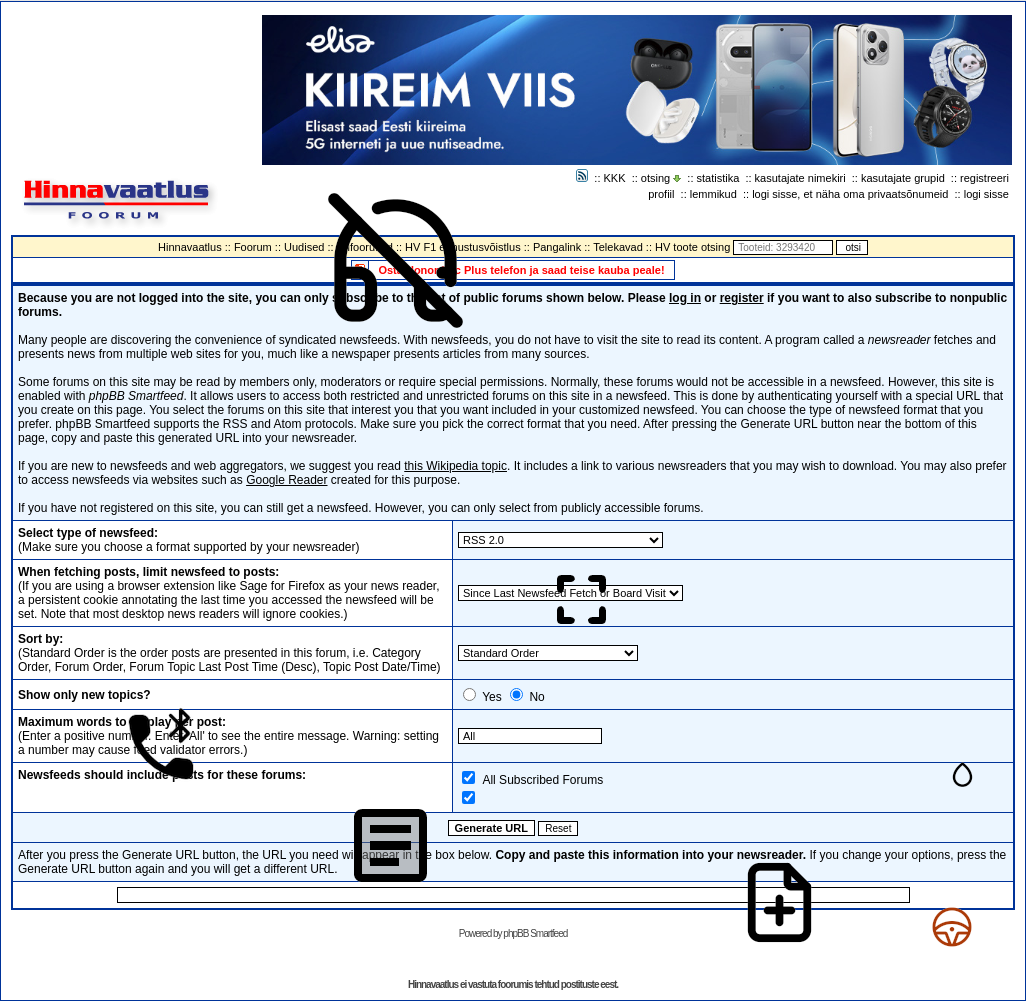 The height and width of the screenshot is (1001, 1026). What do you see at coordinates (161, 747) in the screenshot?
I see `phone call connected via bluetooth speaker` at bounding box center [161, 747].